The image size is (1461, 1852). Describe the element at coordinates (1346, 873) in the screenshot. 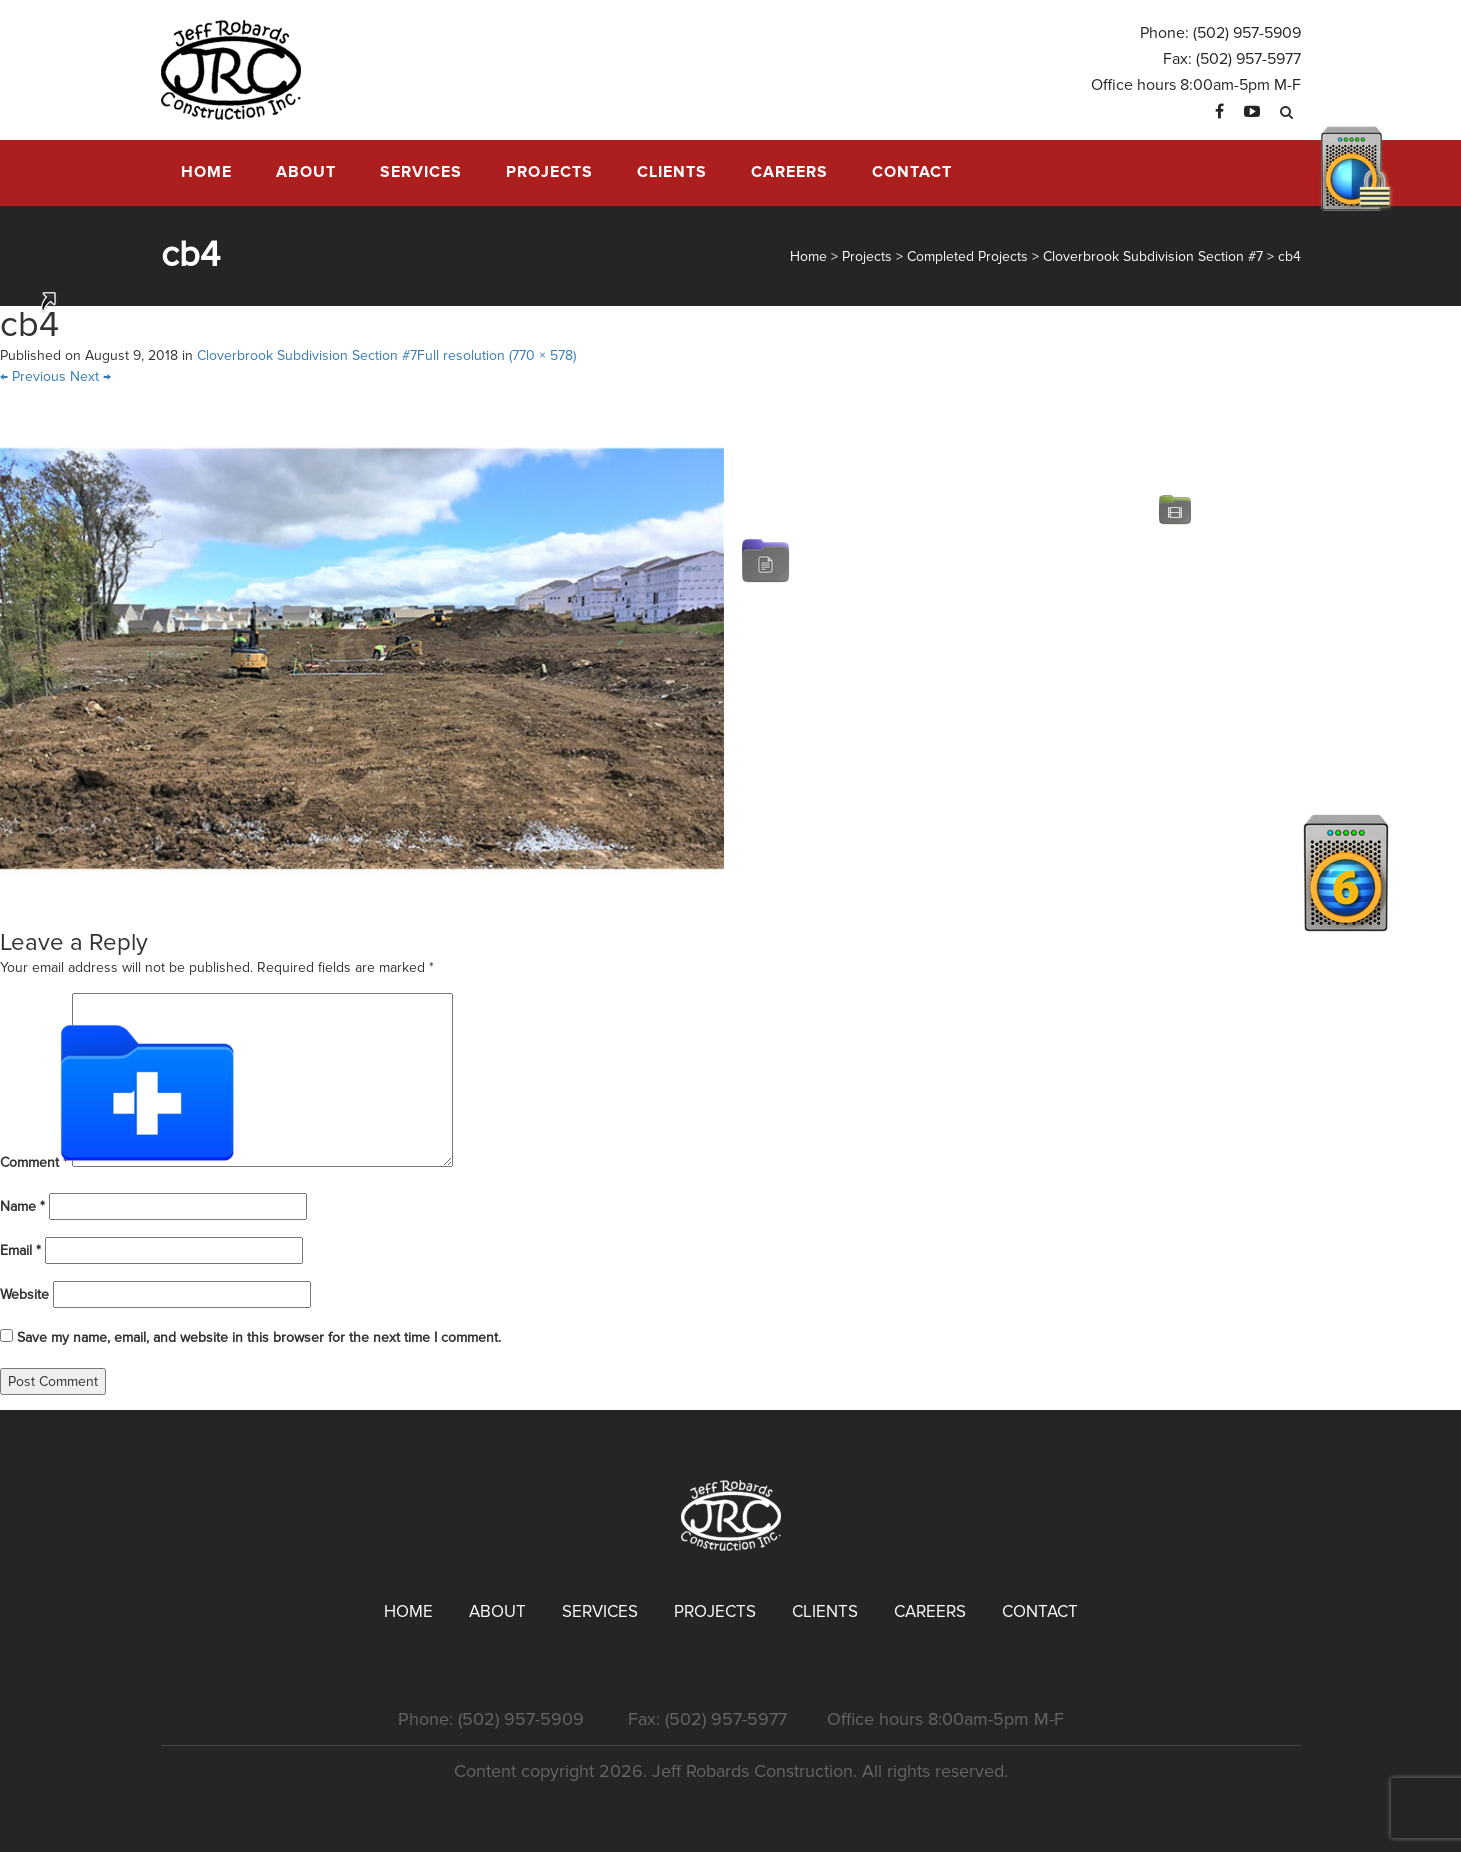

I see `RAID 6 storage array configuration` at that location.